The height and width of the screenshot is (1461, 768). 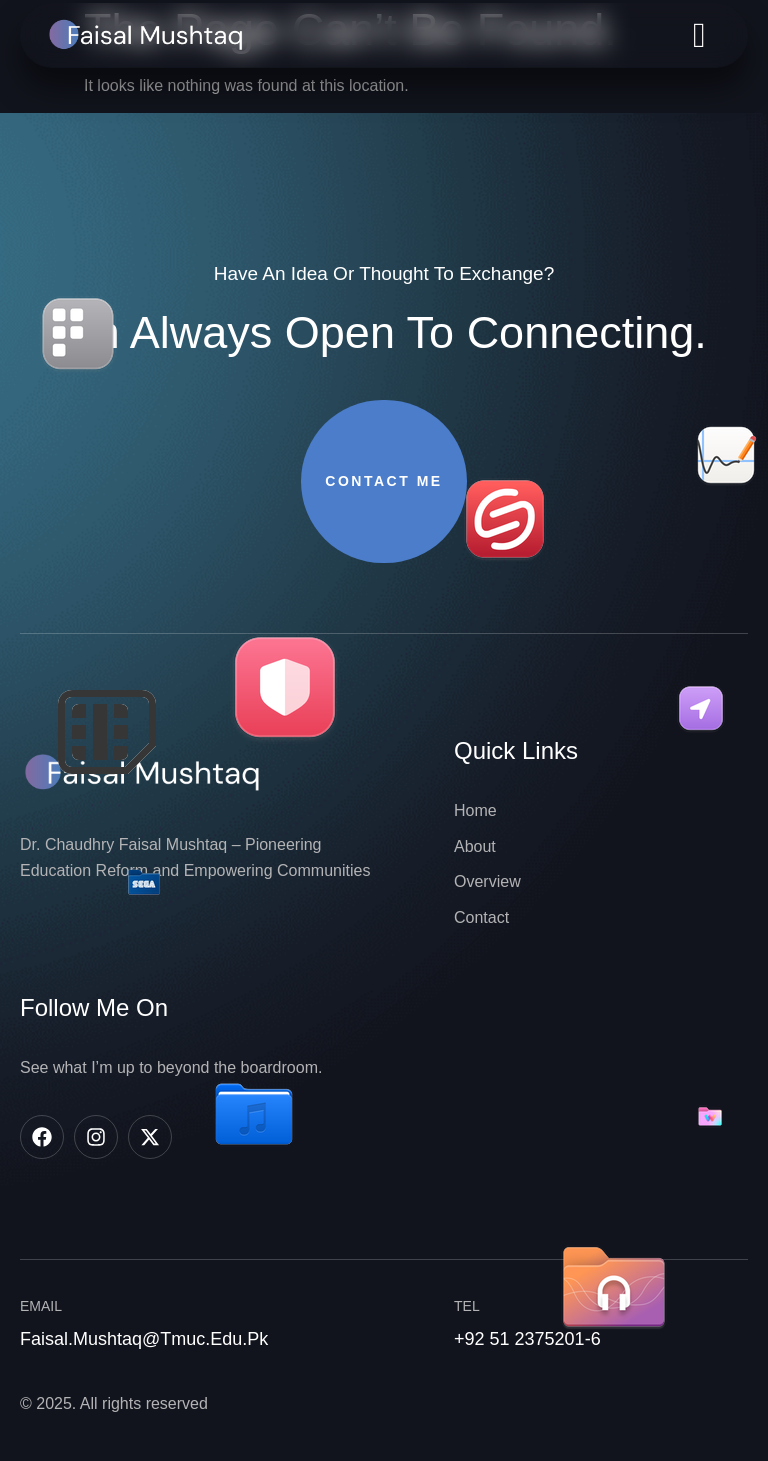 I want to click on open wondershare creative center folder, so click(x=710, y=1117).